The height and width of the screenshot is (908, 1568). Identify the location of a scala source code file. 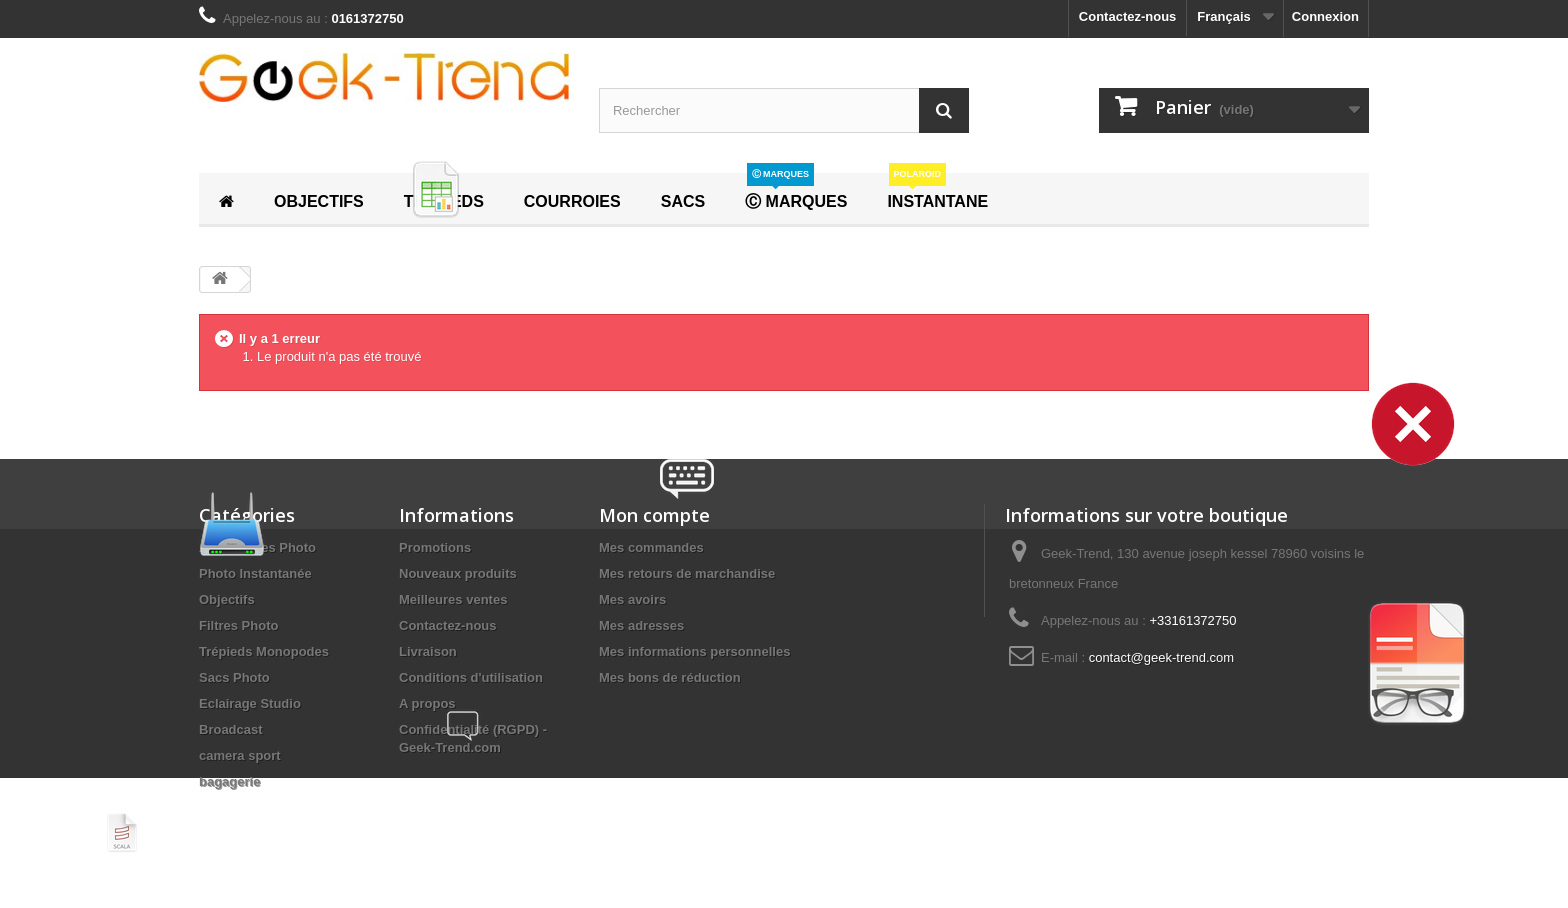
(122, 833).